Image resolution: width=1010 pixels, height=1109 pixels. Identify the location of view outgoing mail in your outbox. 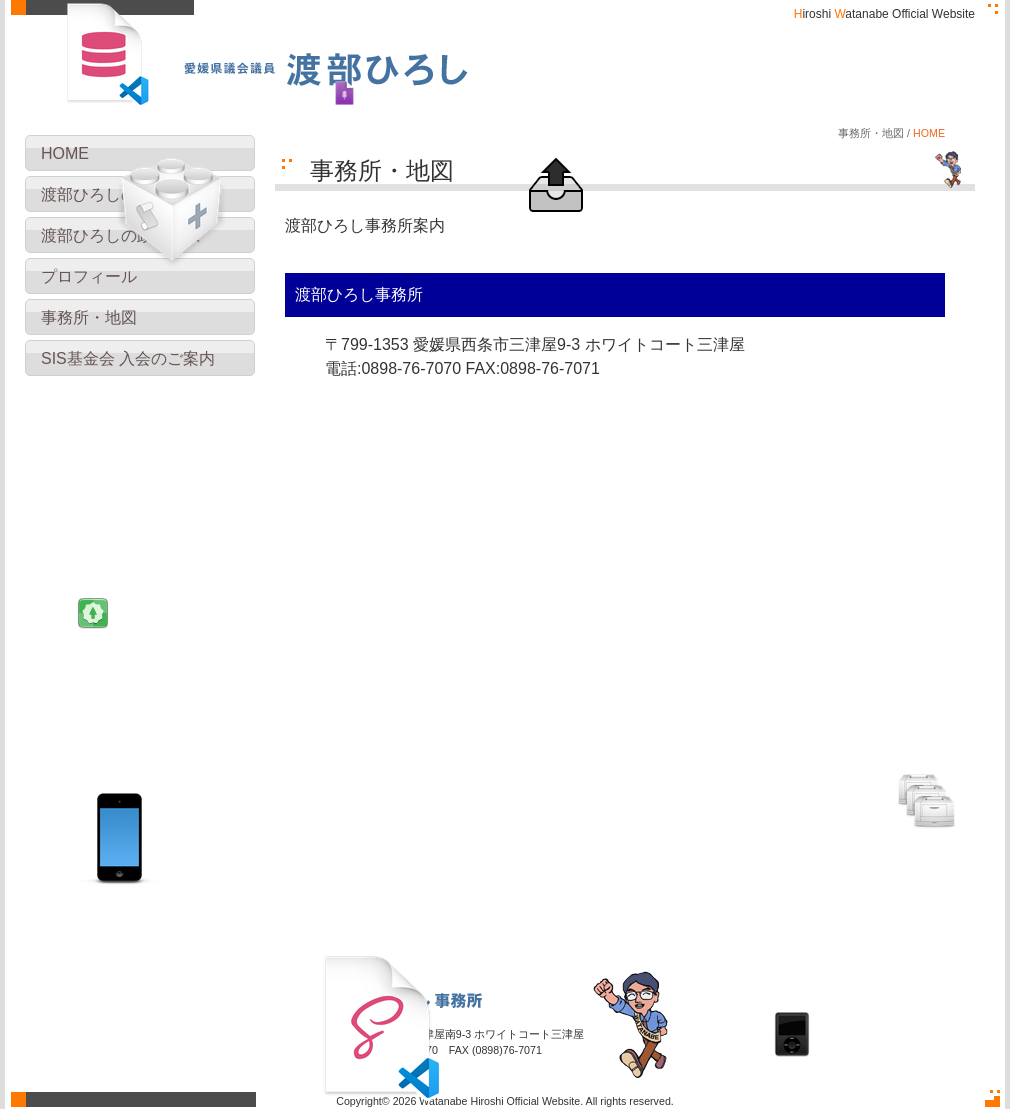
(556, 188).